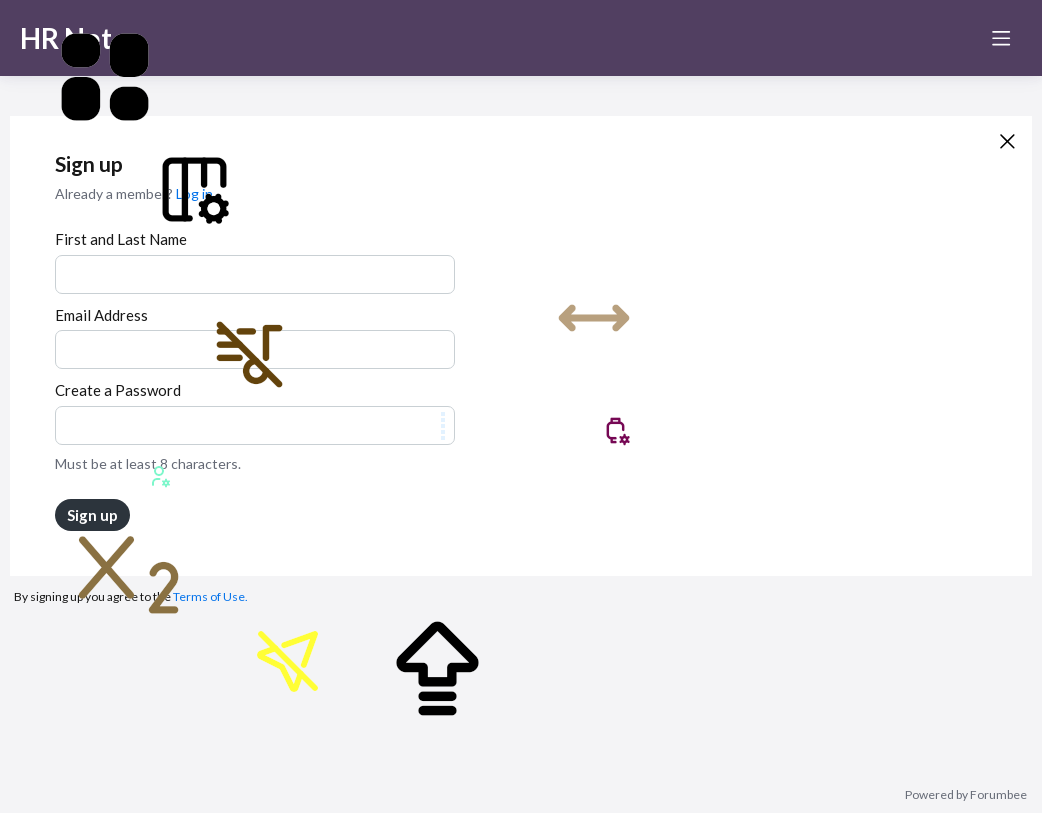 The image size is (1042, 813). What do you see at coordinates (288, 661) in the screenshot?
I see `location services disabled` at bounding box center [288, 661].